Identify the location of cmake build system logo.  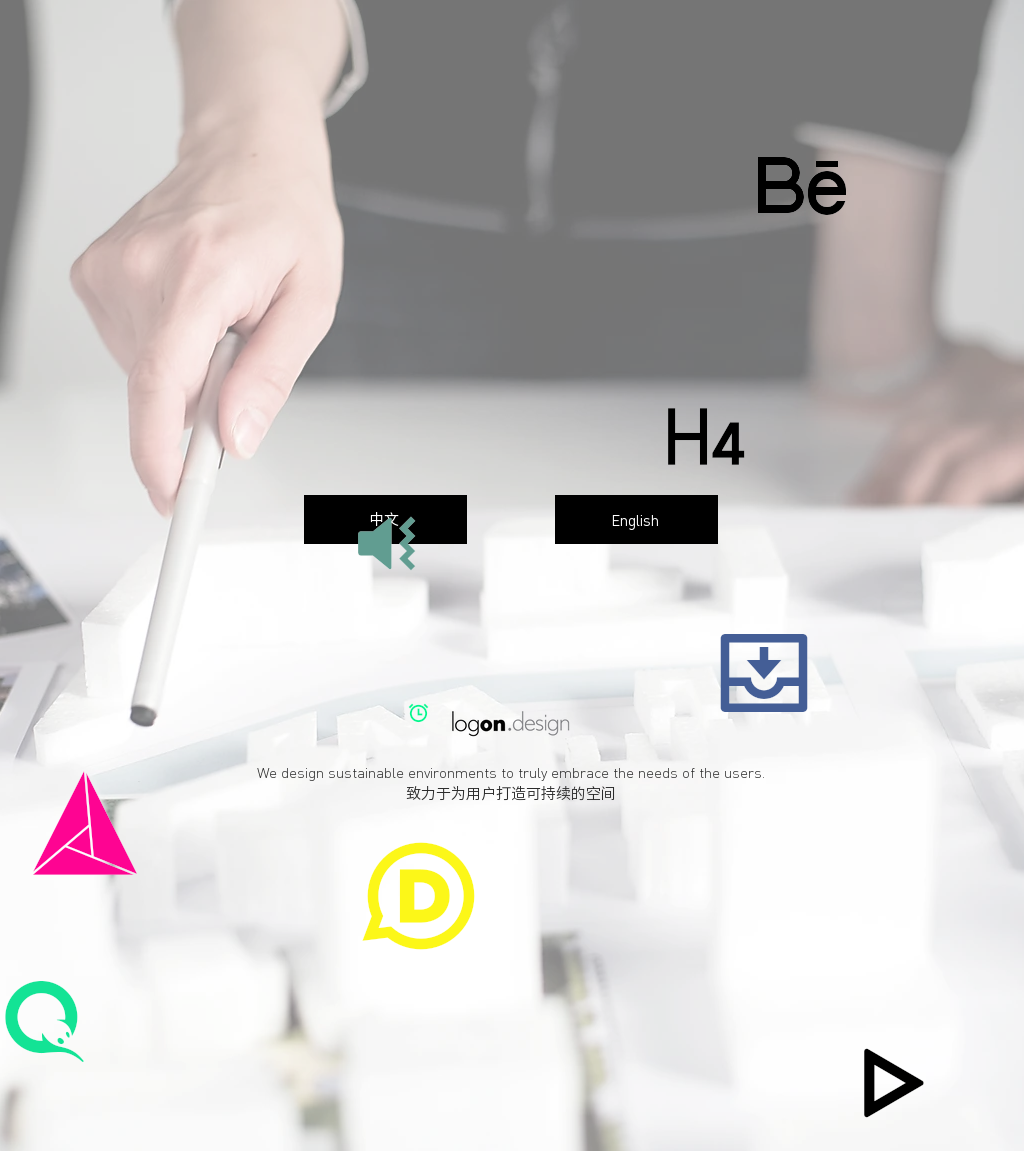
(85, 823).